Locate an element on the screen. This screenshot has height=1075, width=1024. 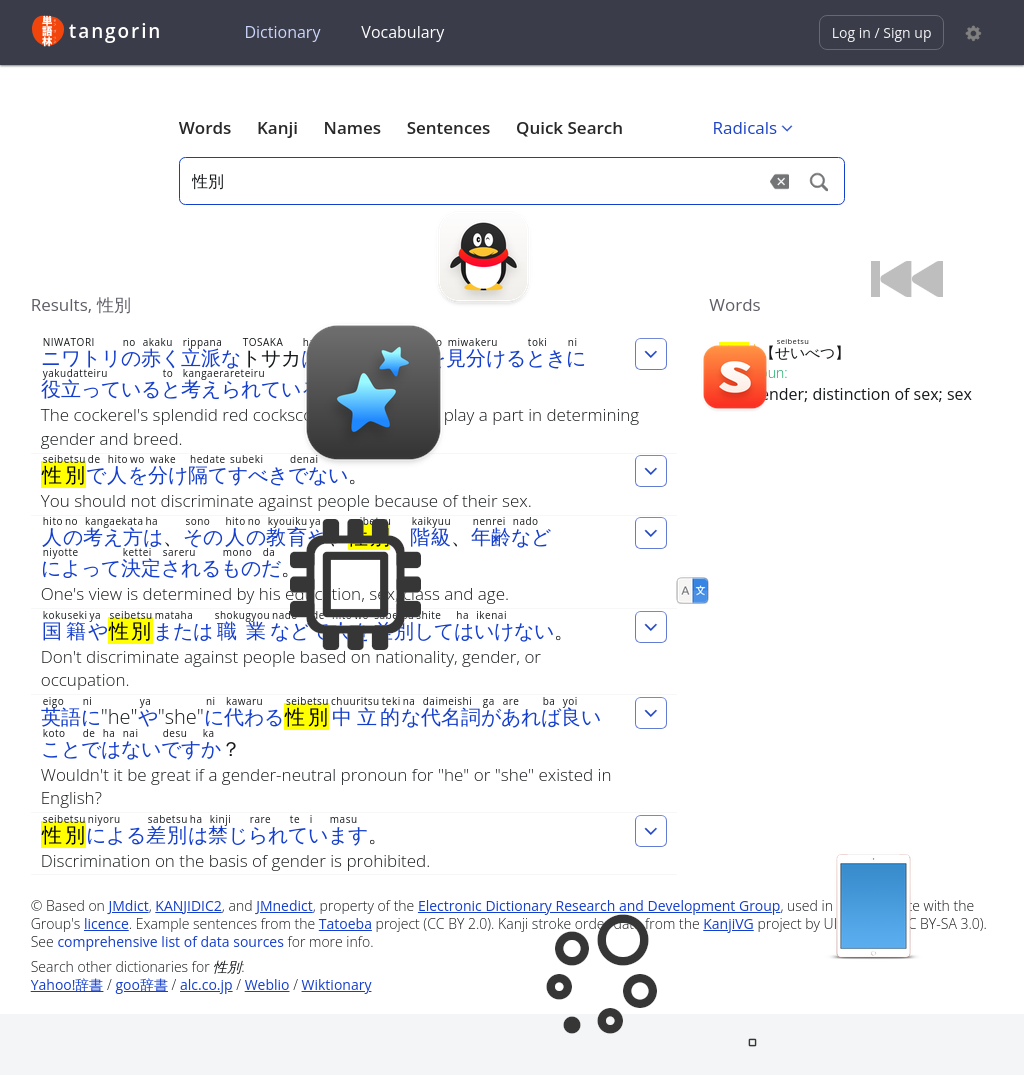
open gnome pie application launcher is located at coordinates (606, 974).